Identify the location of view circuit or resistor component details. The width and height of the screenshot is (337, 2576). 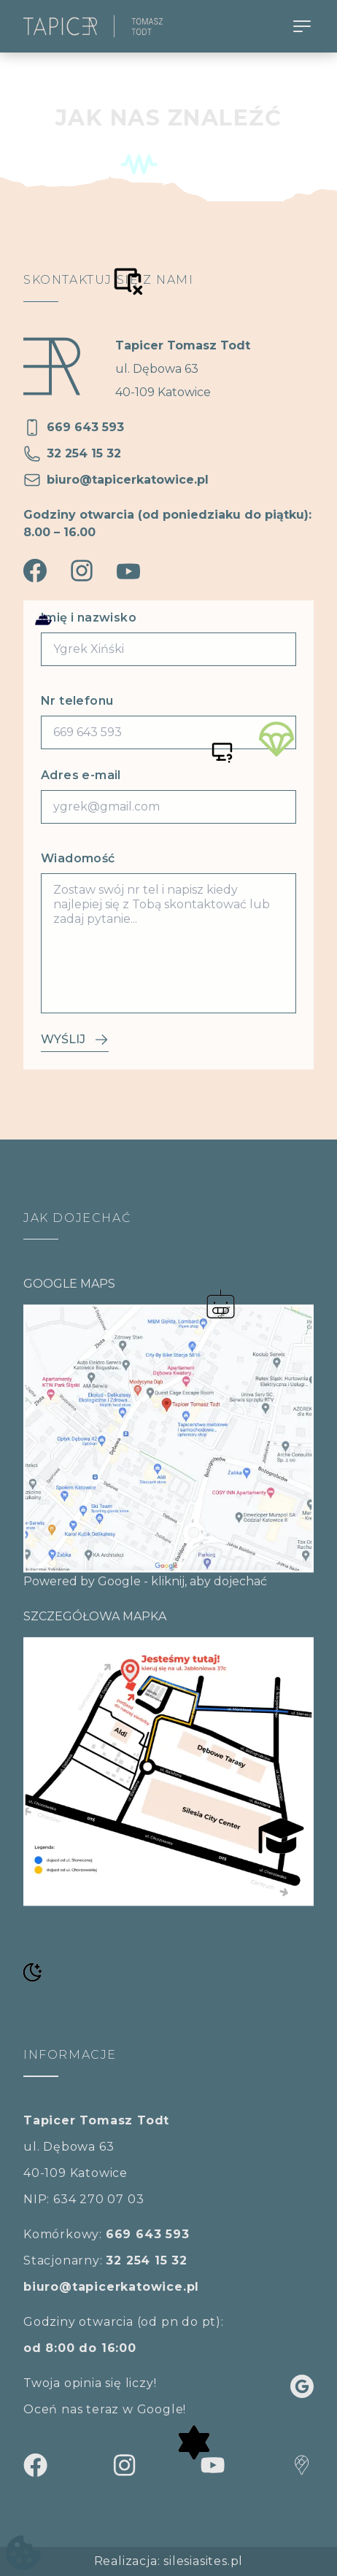
(139, 164).